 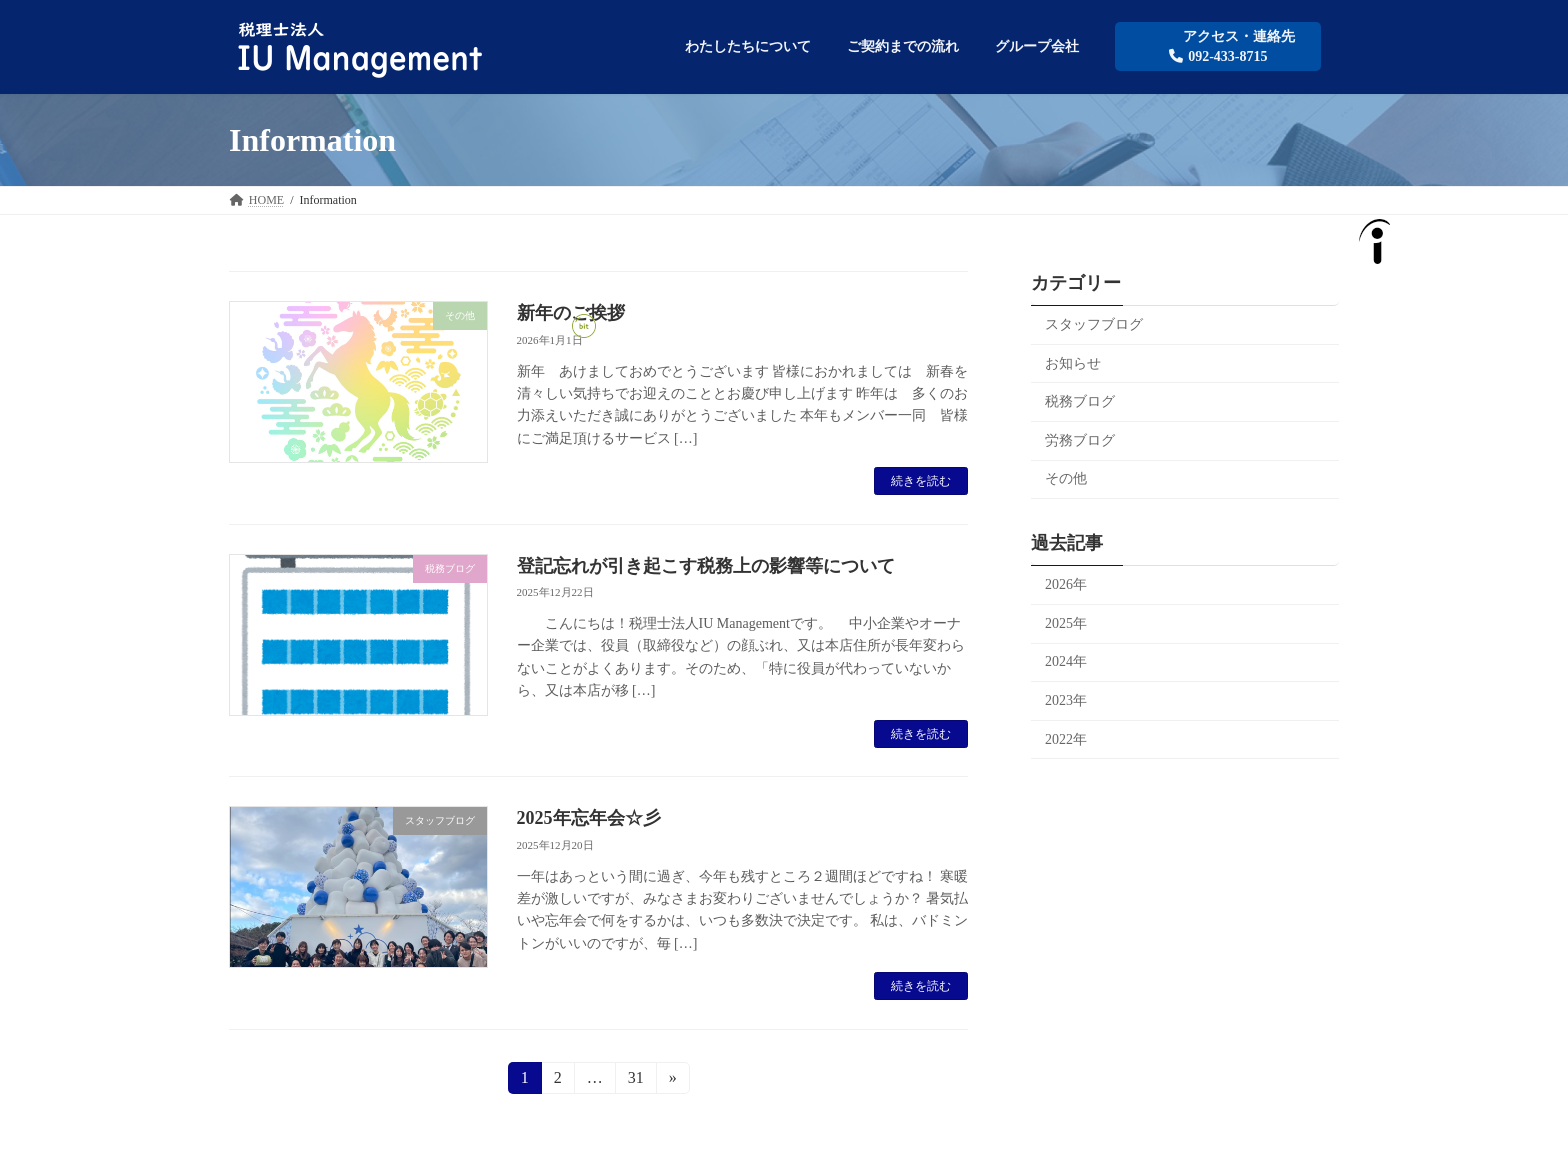 I want to click on open the Indeed job search app, so click(x=1374, y=241).